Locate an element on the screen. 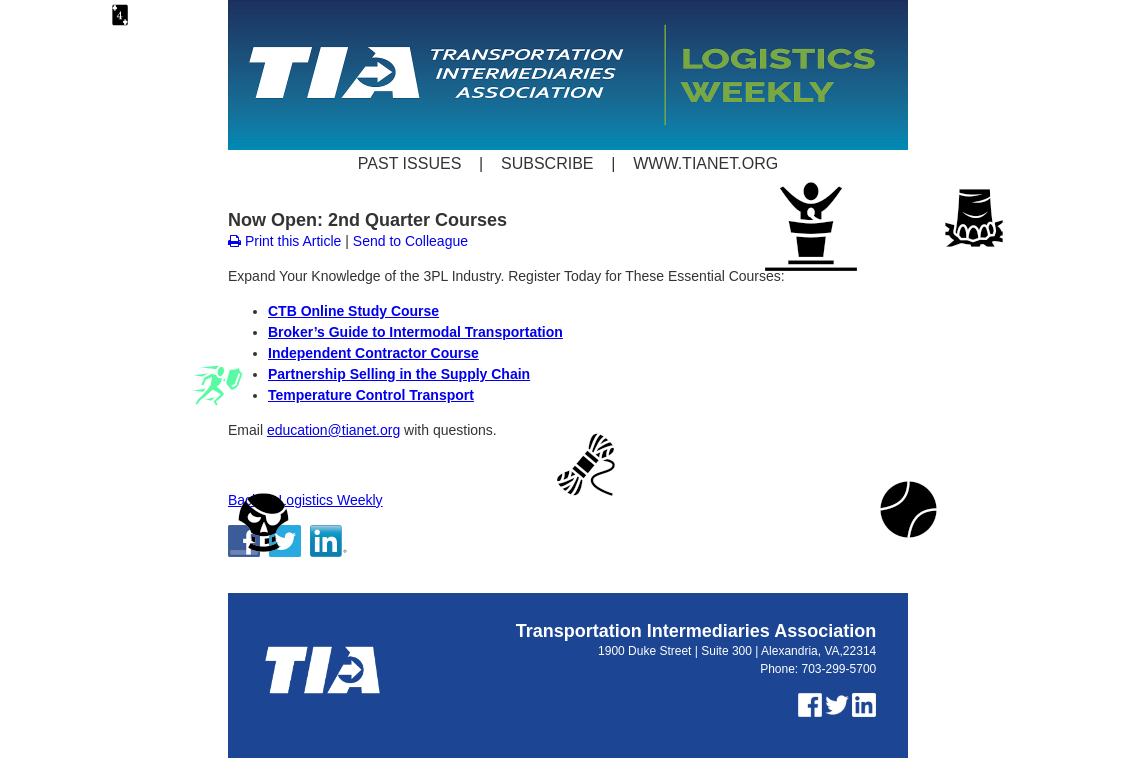  perform a stomp attack is located at coordinates (974, 218).